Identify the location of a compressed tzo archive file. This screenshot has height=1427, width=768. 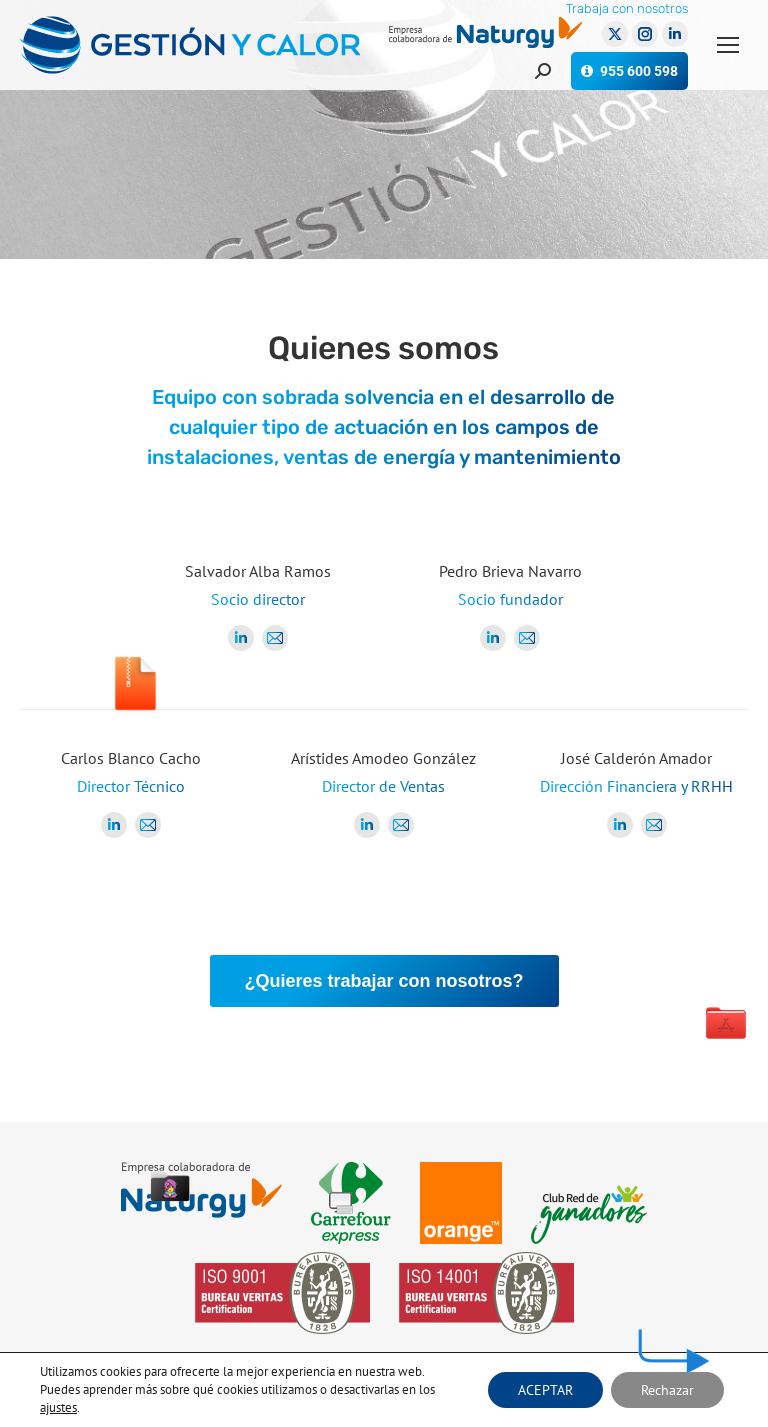
(135, 684).